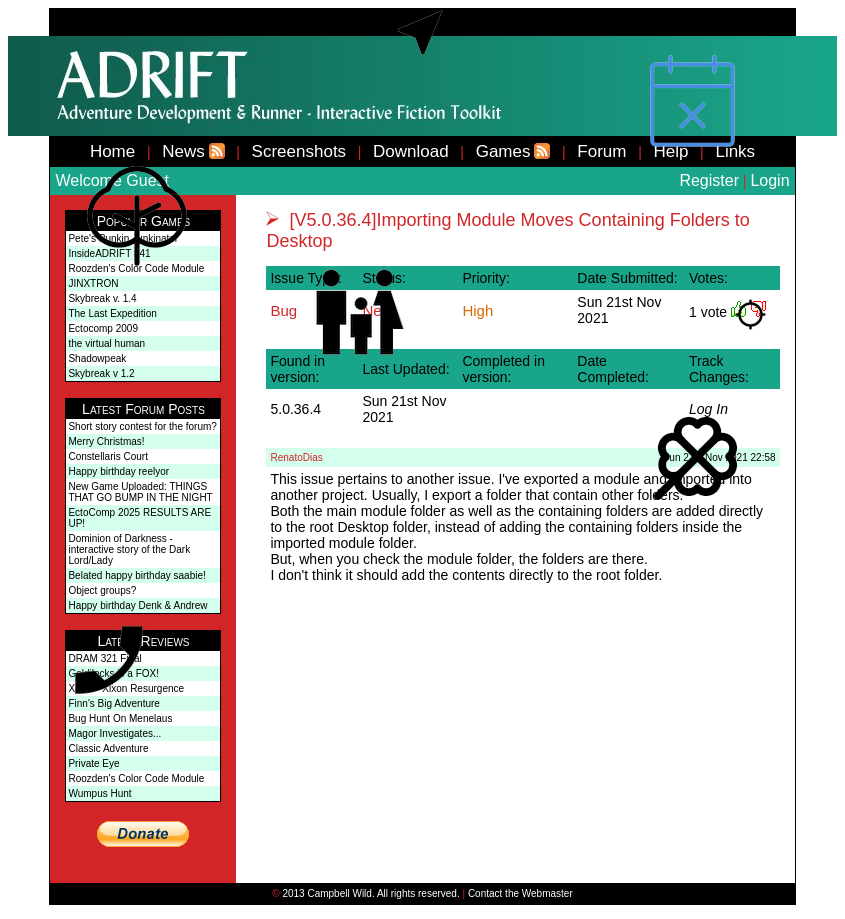 This screenshot has height=919, width=845. Describe the element at coordinates (109, 660) in the screenshot. I see `make a phone call` at that location.